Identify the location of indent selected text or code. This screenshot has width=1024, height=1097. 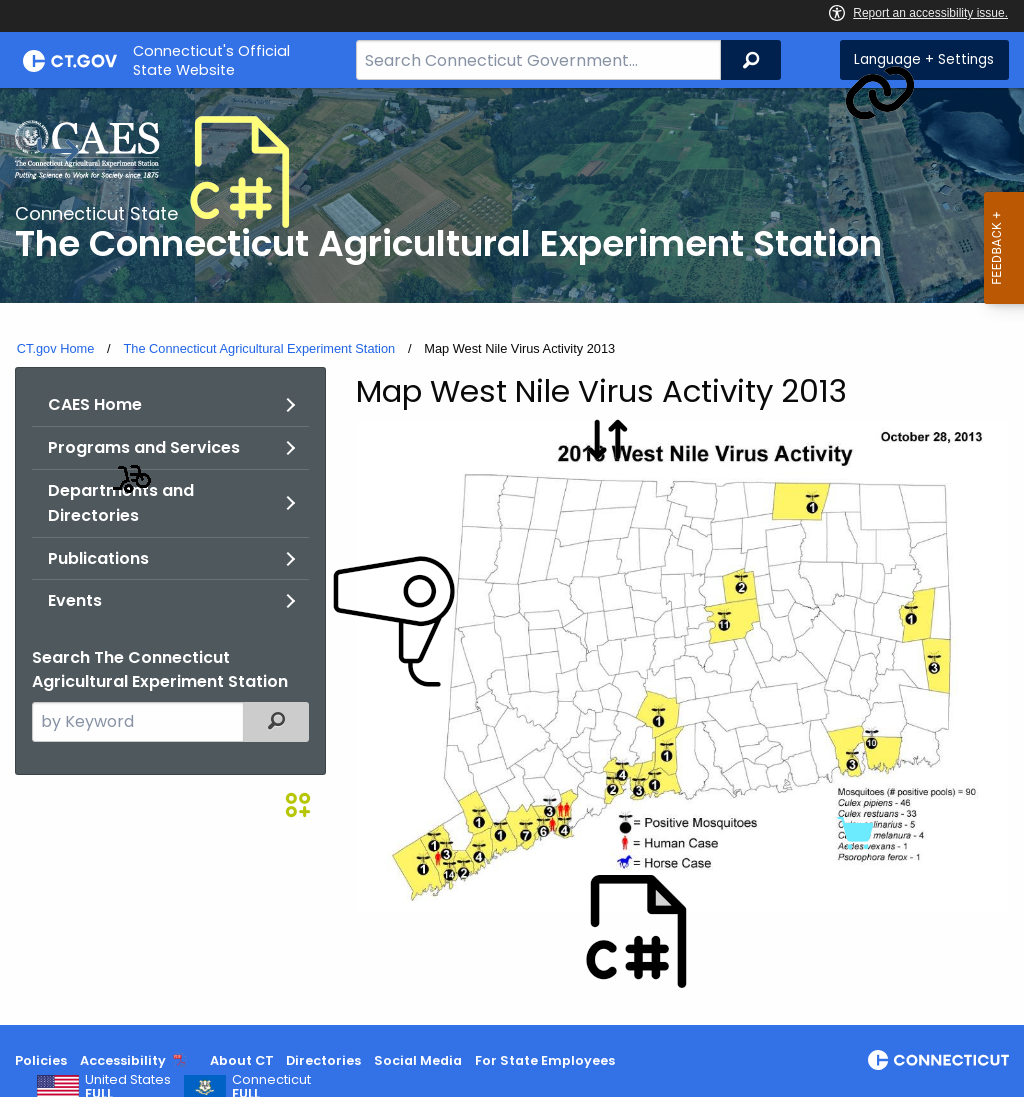
(58, 151).